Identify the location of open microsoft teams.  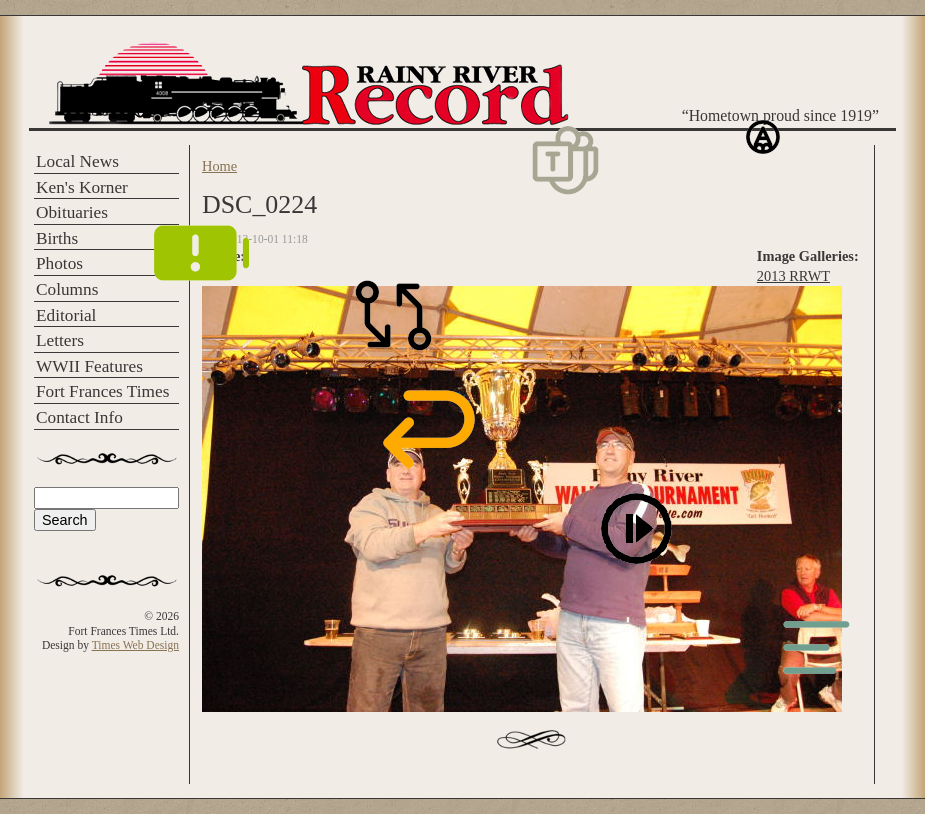
(565, 161).